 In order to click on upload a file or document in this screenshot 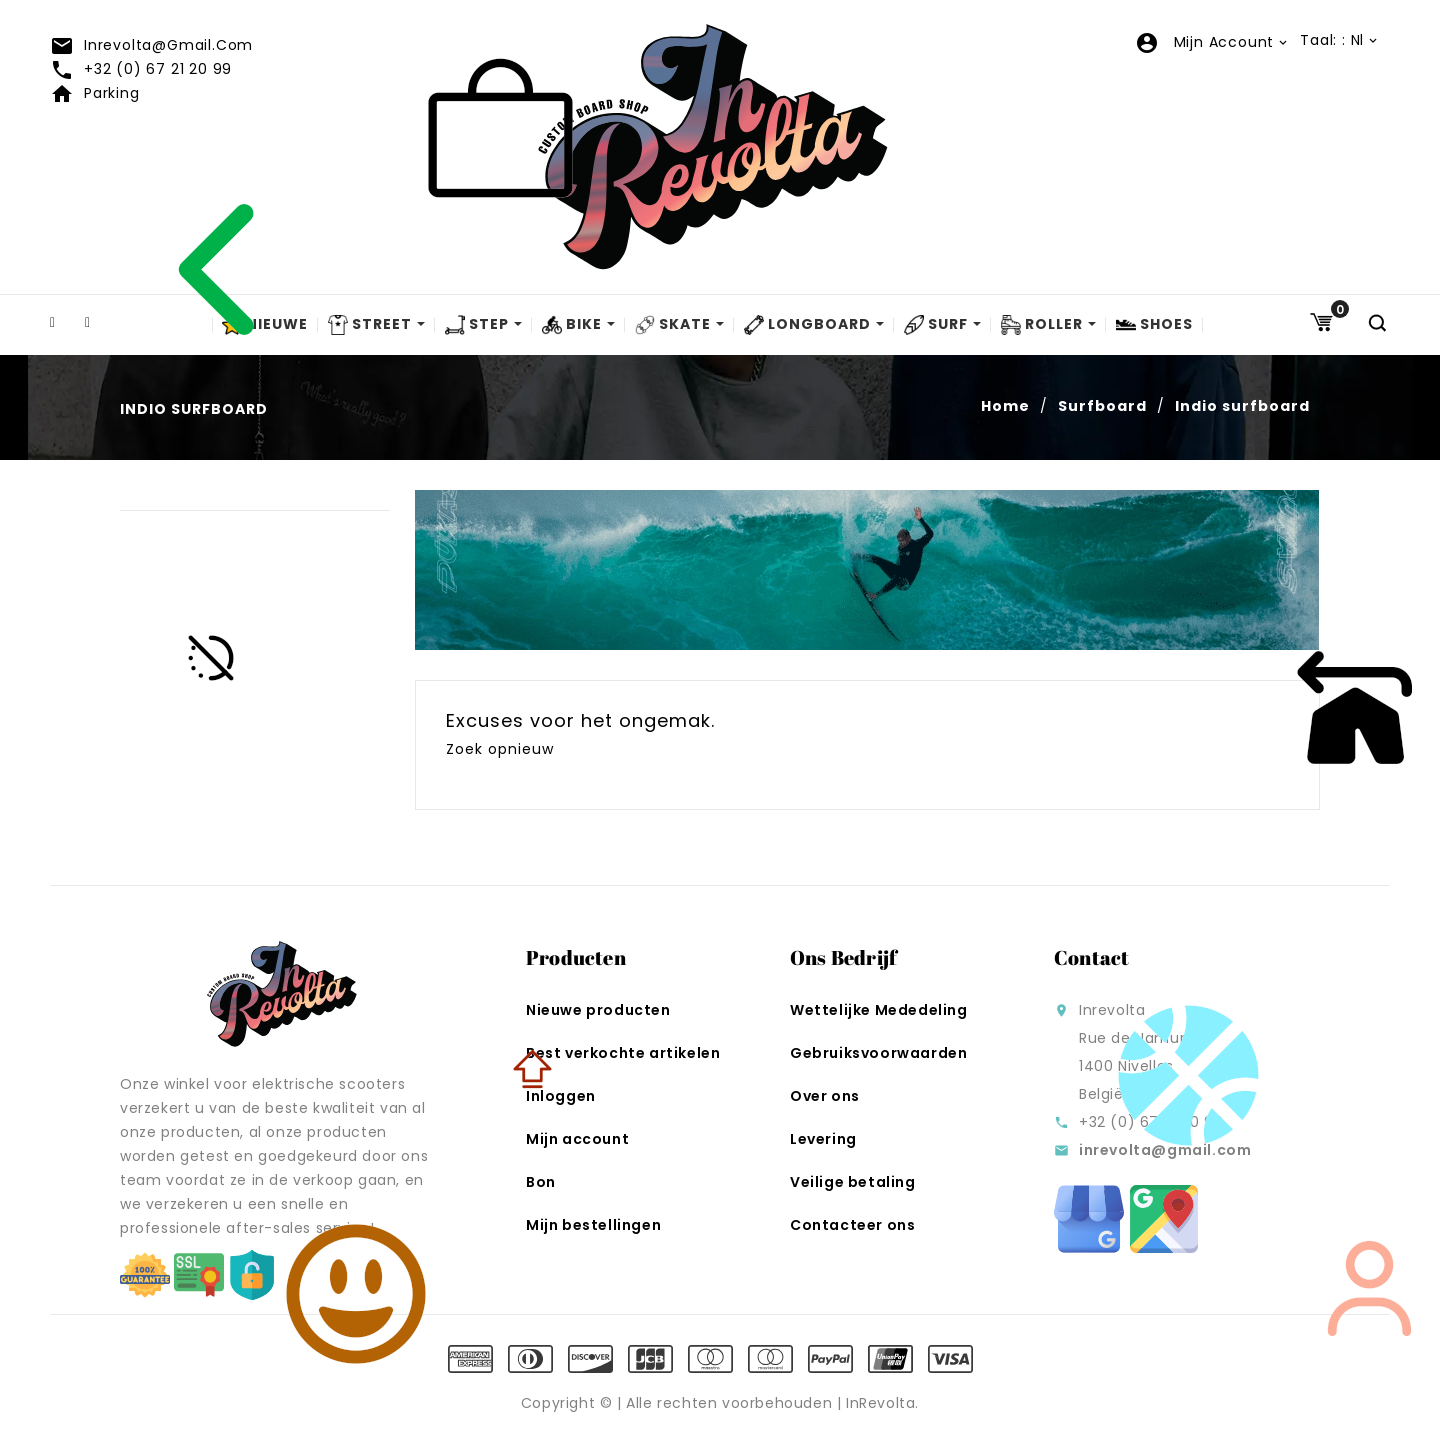, I will do `click(532, 1070)`.